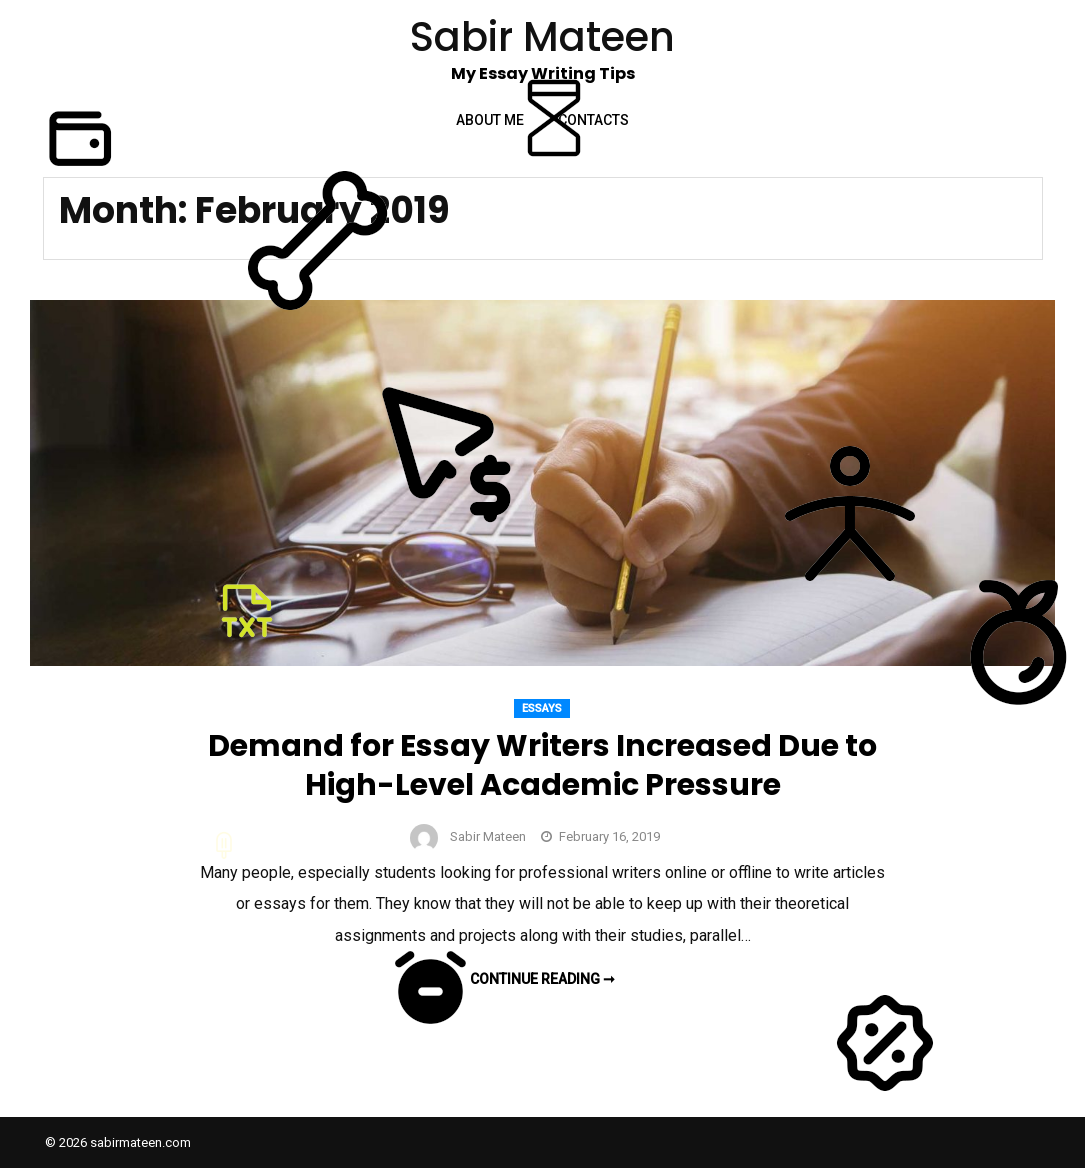 This screenshot has height=1168, width=1085. Describe the element at coordinates (443, 448) in the screenshot. I see `pay-per-click advertising or cost tracking` at that location.